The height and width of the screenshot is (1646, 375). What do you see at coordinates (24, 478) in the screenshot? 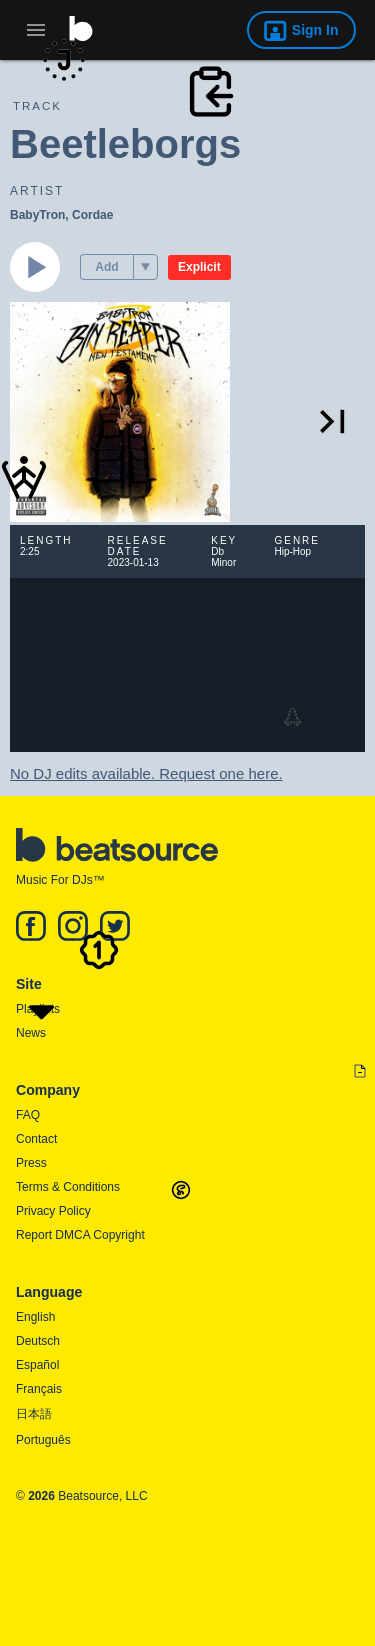
I see `access ski jumping sports content` at bounding box center [24, 478].